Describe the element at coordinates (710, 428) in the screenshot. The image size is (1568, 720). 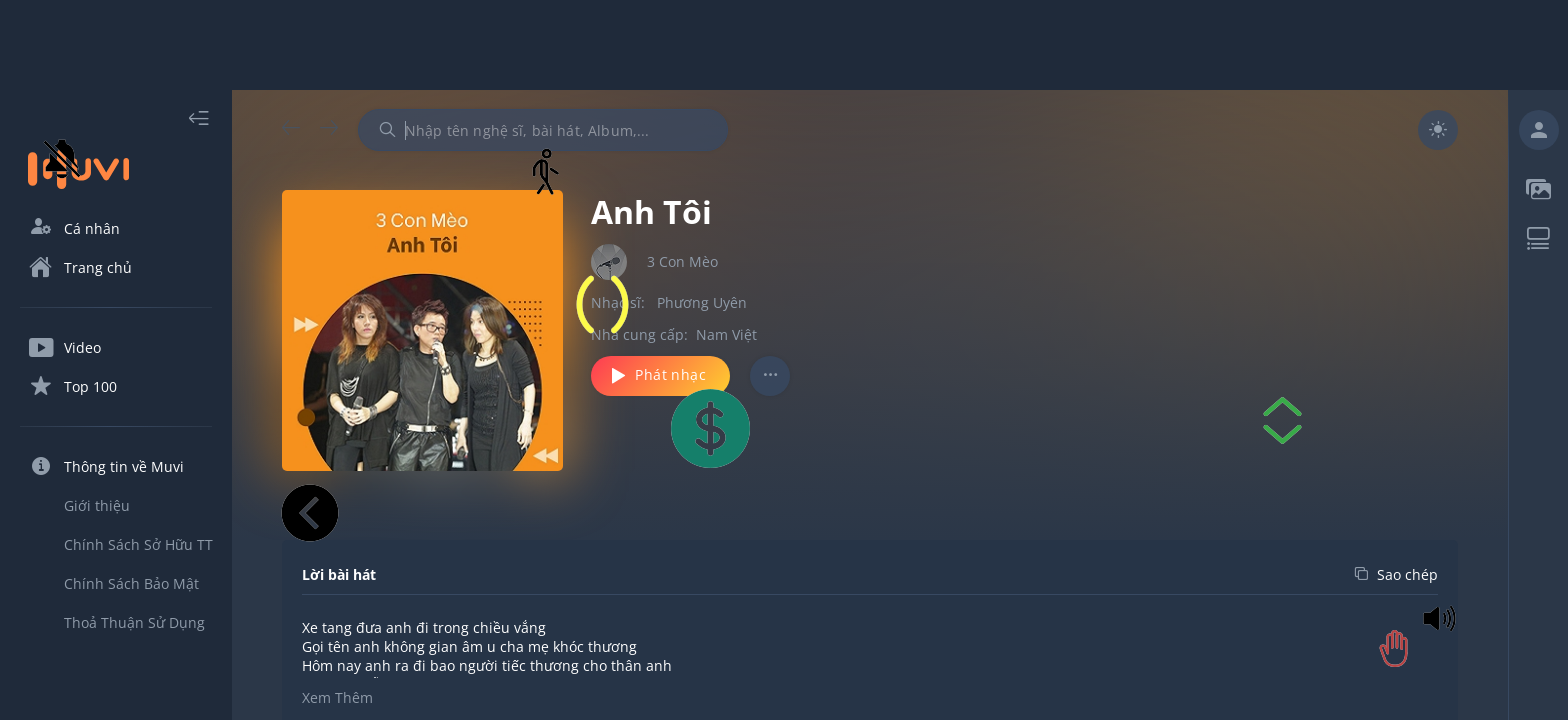
I see `view account balance or financial information` at that location.